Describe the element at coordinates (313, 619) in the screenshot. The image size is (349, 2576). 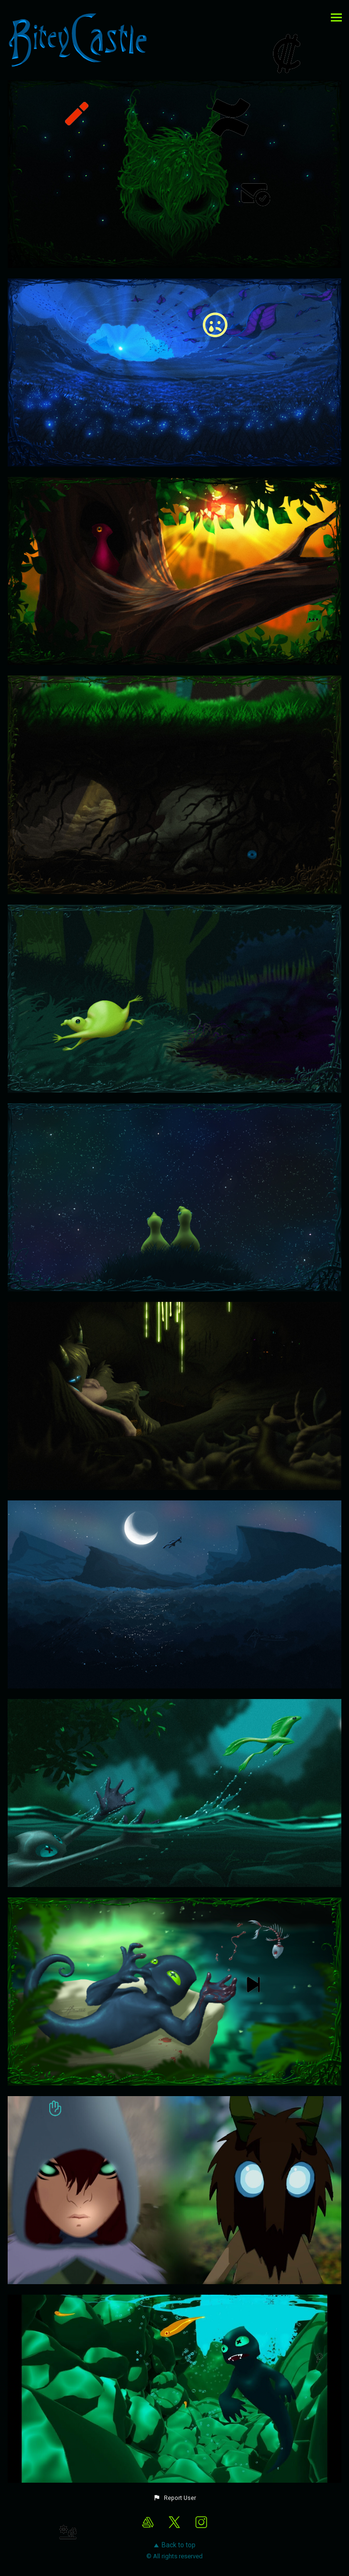
I see `access more options or actions` at that location.